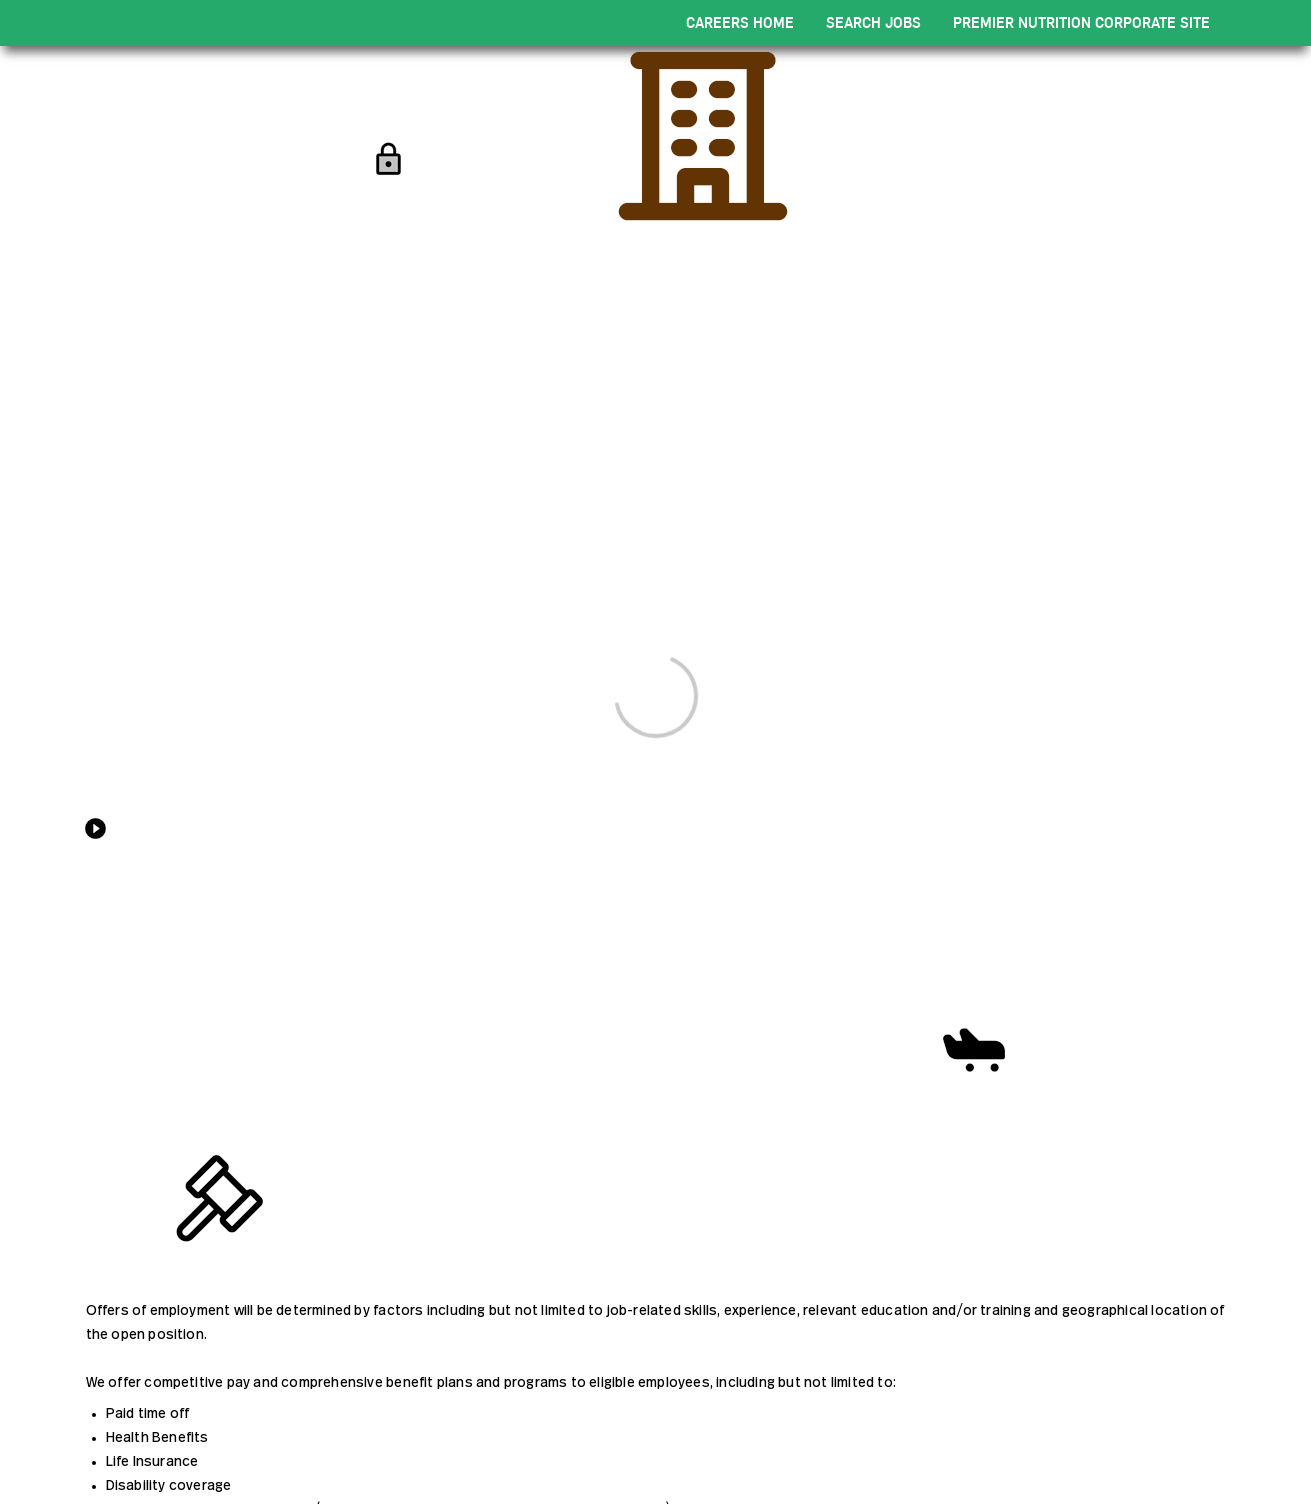 The image size is (1311, 1504). What do you see at coordinates (974, 1049) in the screenshot?
I see `flight is taxiing or preparing for departure` at bounding box center [974, 1049].